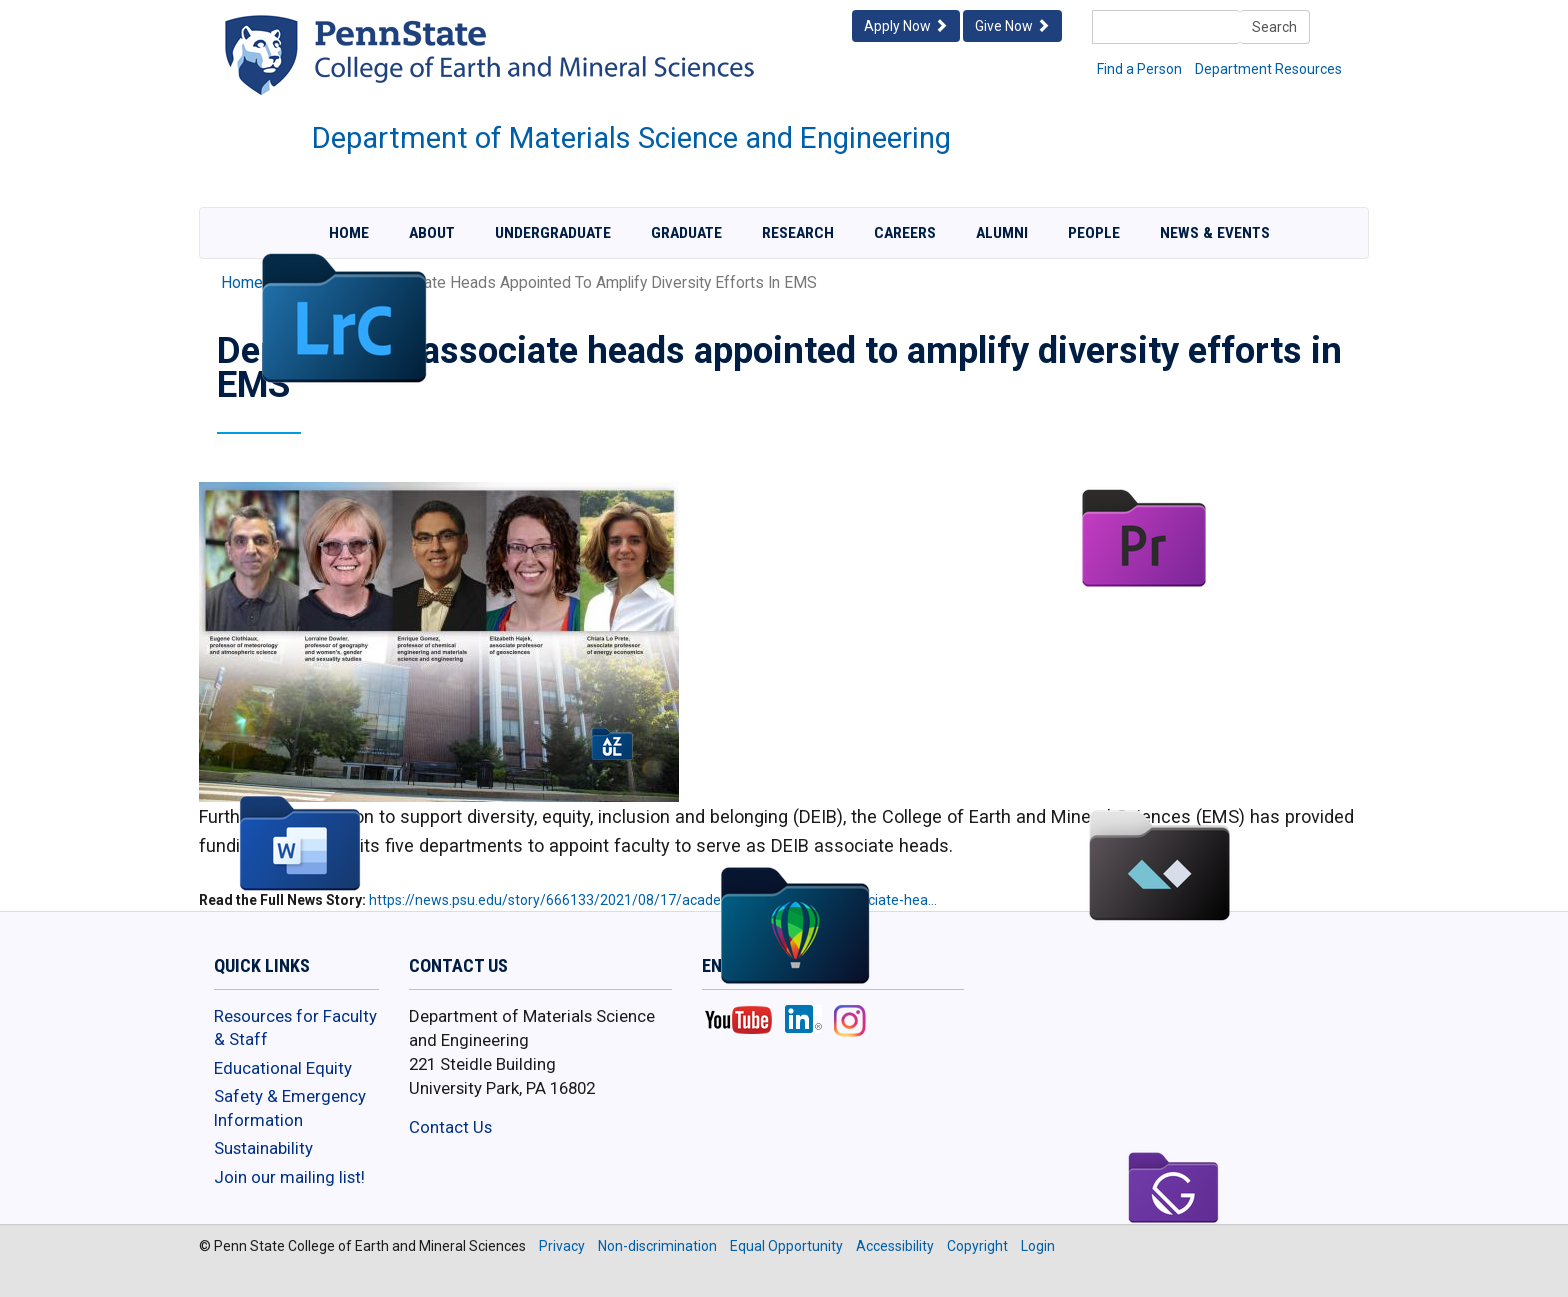 This screenshot has width=1568, height=1297. Describe the element at coordinates (794, 929) in the screenshot. I see `open CorelDRAW project files folder` at that location.